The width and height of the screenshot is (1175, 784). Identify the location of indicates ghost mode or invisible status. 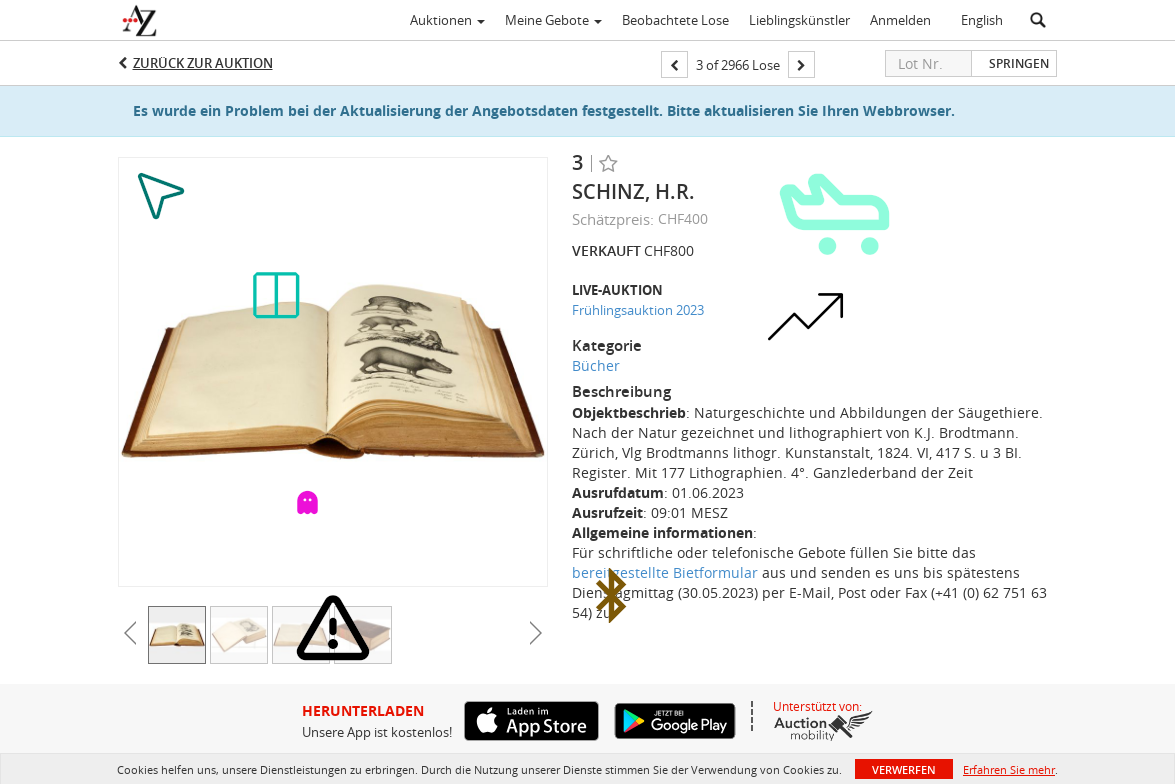
(307, 502).